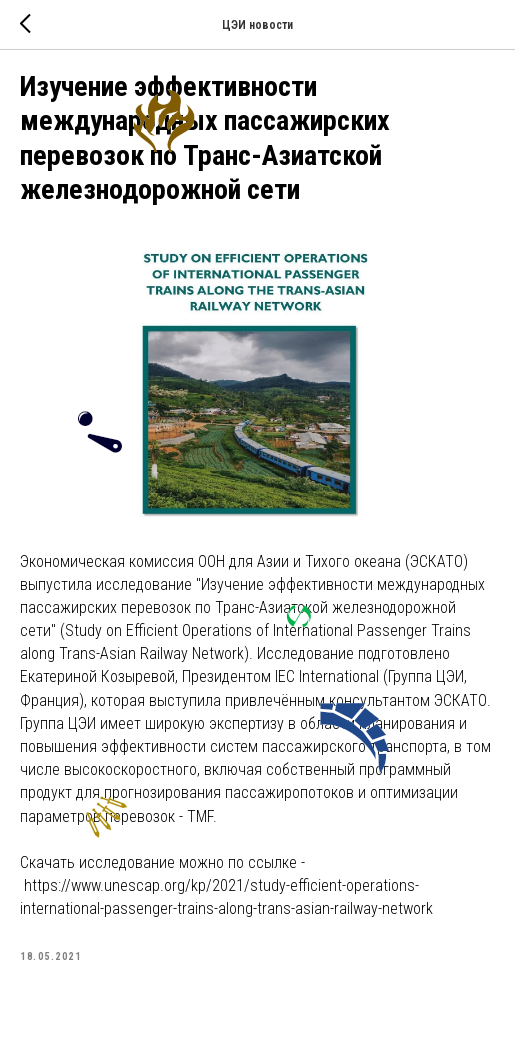 The height and width of the screenshot is (1044, 515). Describe the element at coordinates (299, 616) in the screenshot. I see `loading or processing in progress` at that location.